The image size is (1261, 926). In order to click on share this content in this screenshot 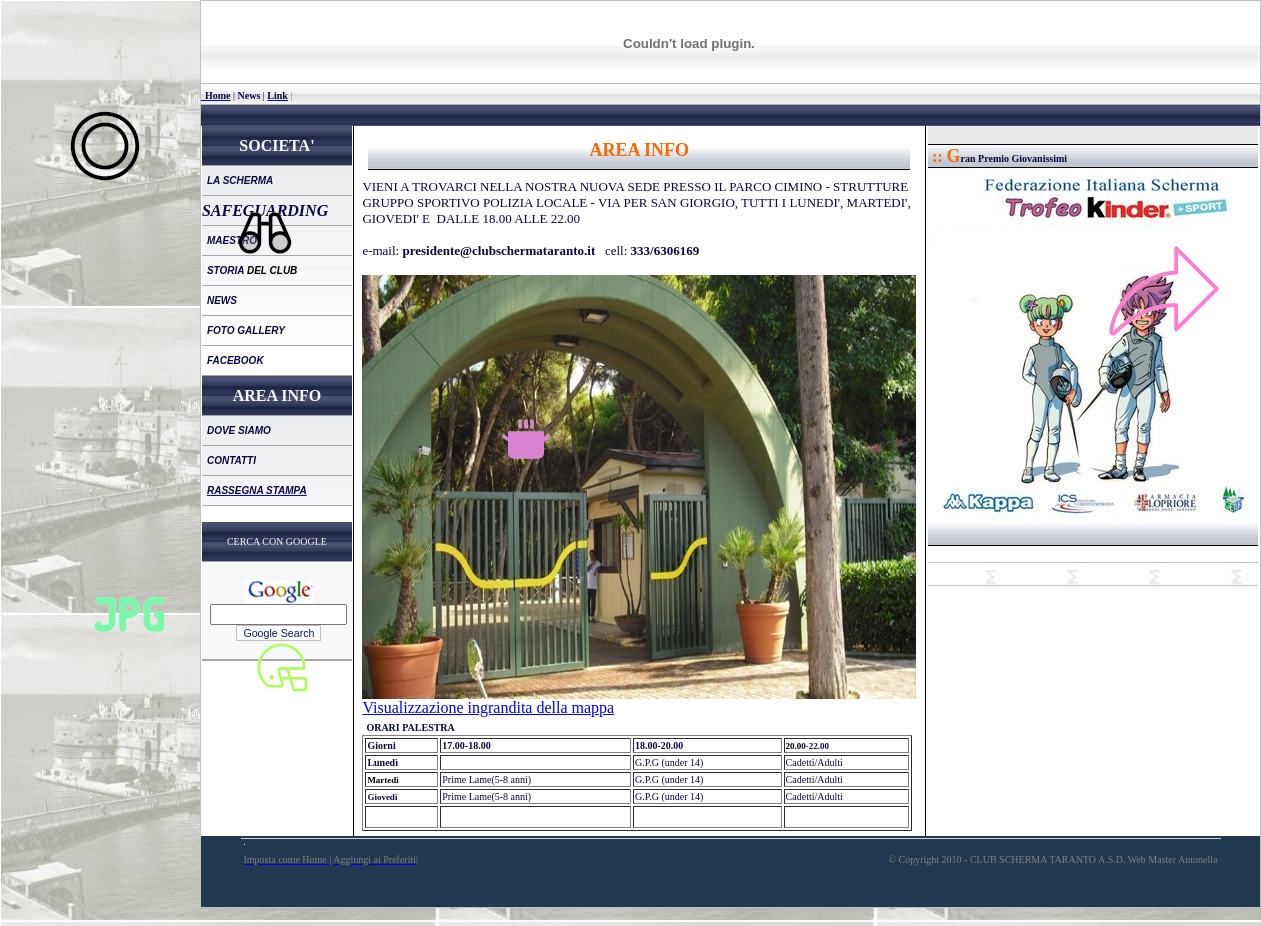, I will do `click(1164, 297)`.